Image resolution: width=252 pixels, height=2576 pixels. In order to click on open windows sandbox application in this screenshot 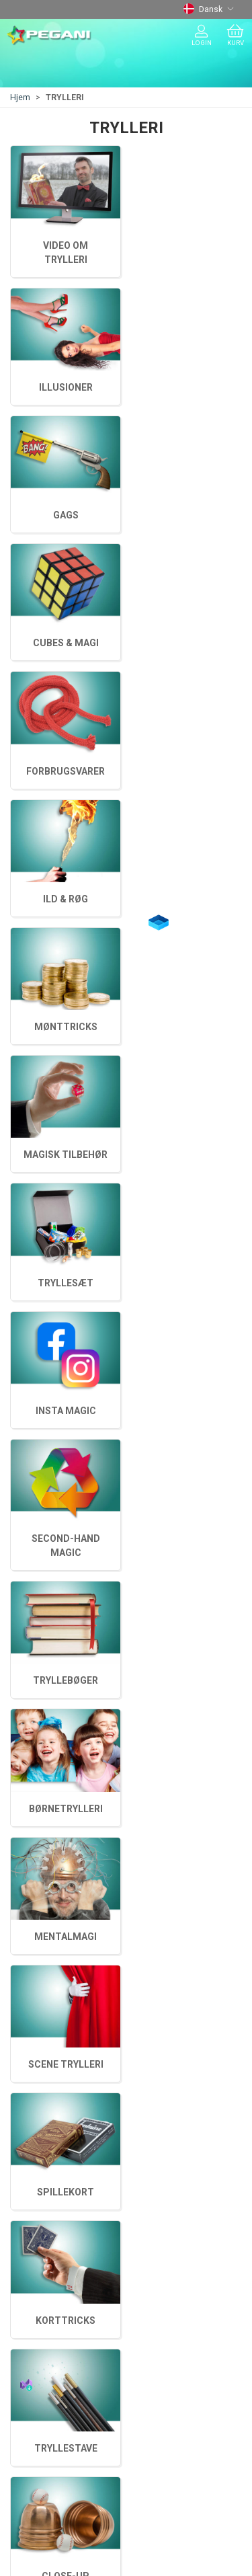, I will do `click(159, 923)`.